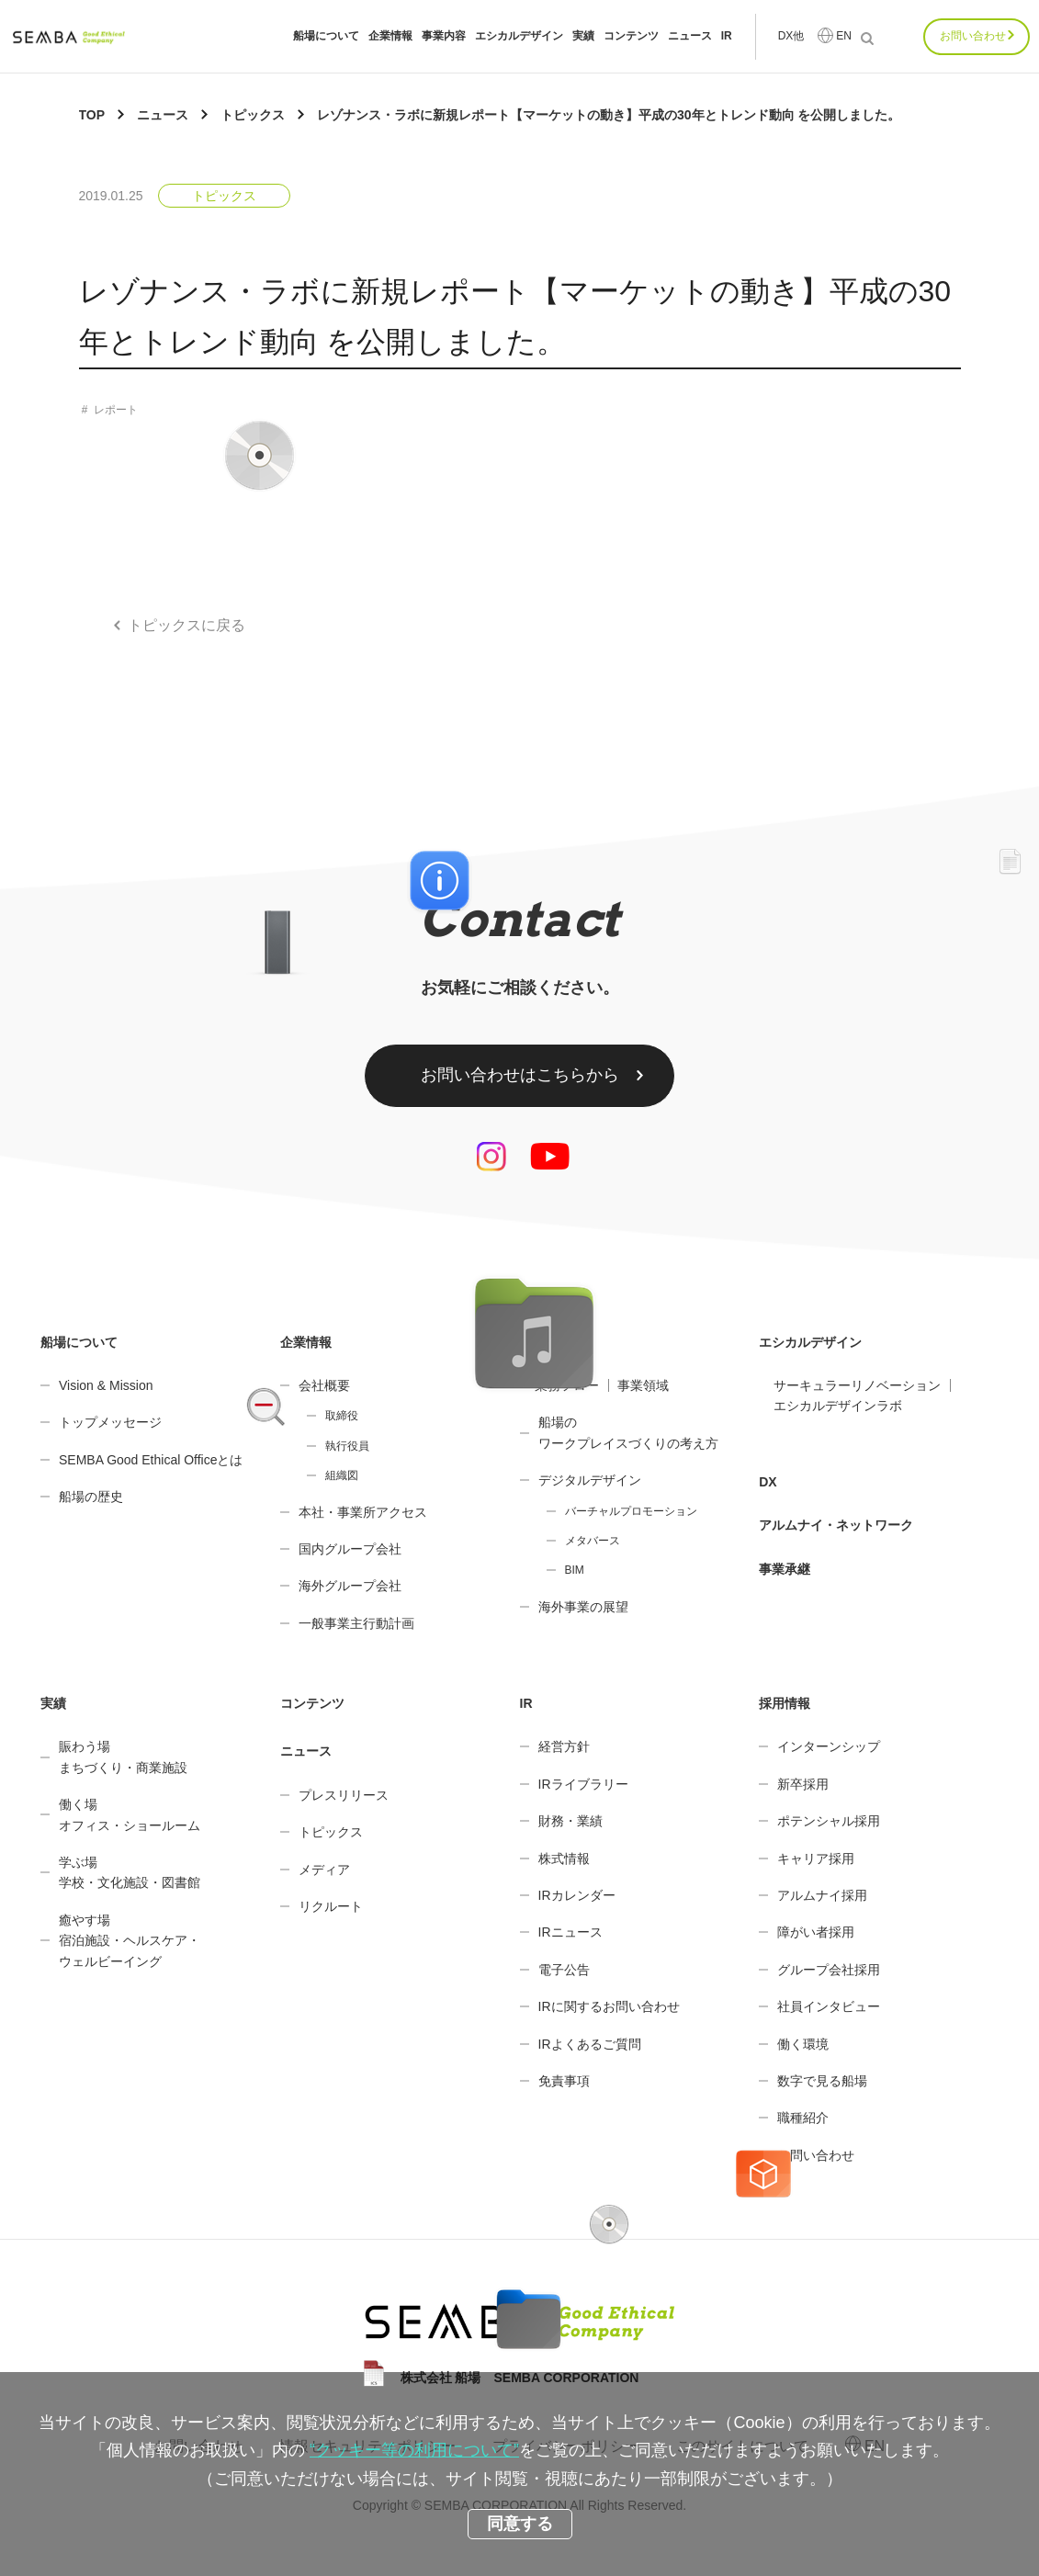 The width and height of the screenshot is (1039, 2576). What do you see at coordinates (277, 943) in the screenshot?
I see `iPod nano device connected` at bounding box center [277, 943].